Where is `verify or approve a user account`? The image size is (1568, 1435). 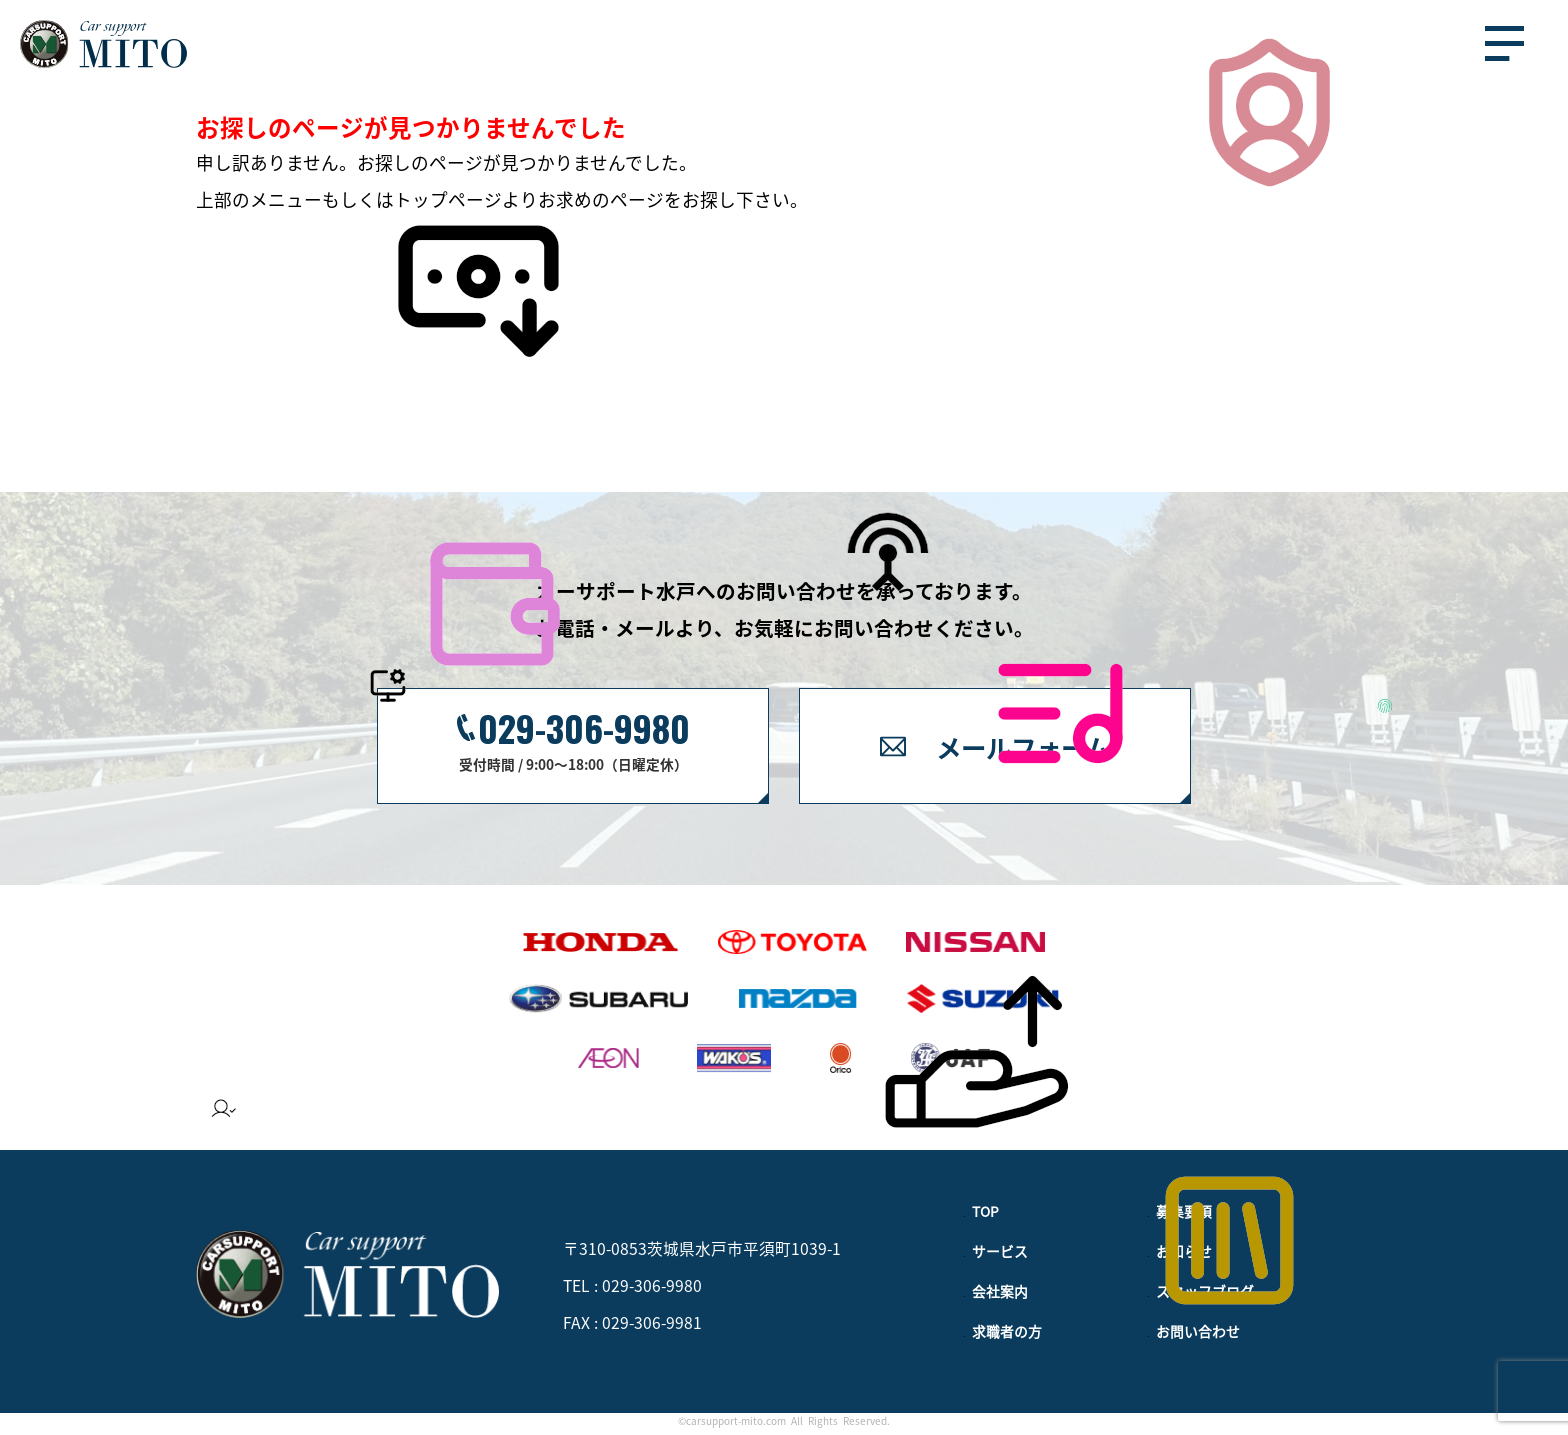 verify or approve a user account is located at coordinates (223, 1109).